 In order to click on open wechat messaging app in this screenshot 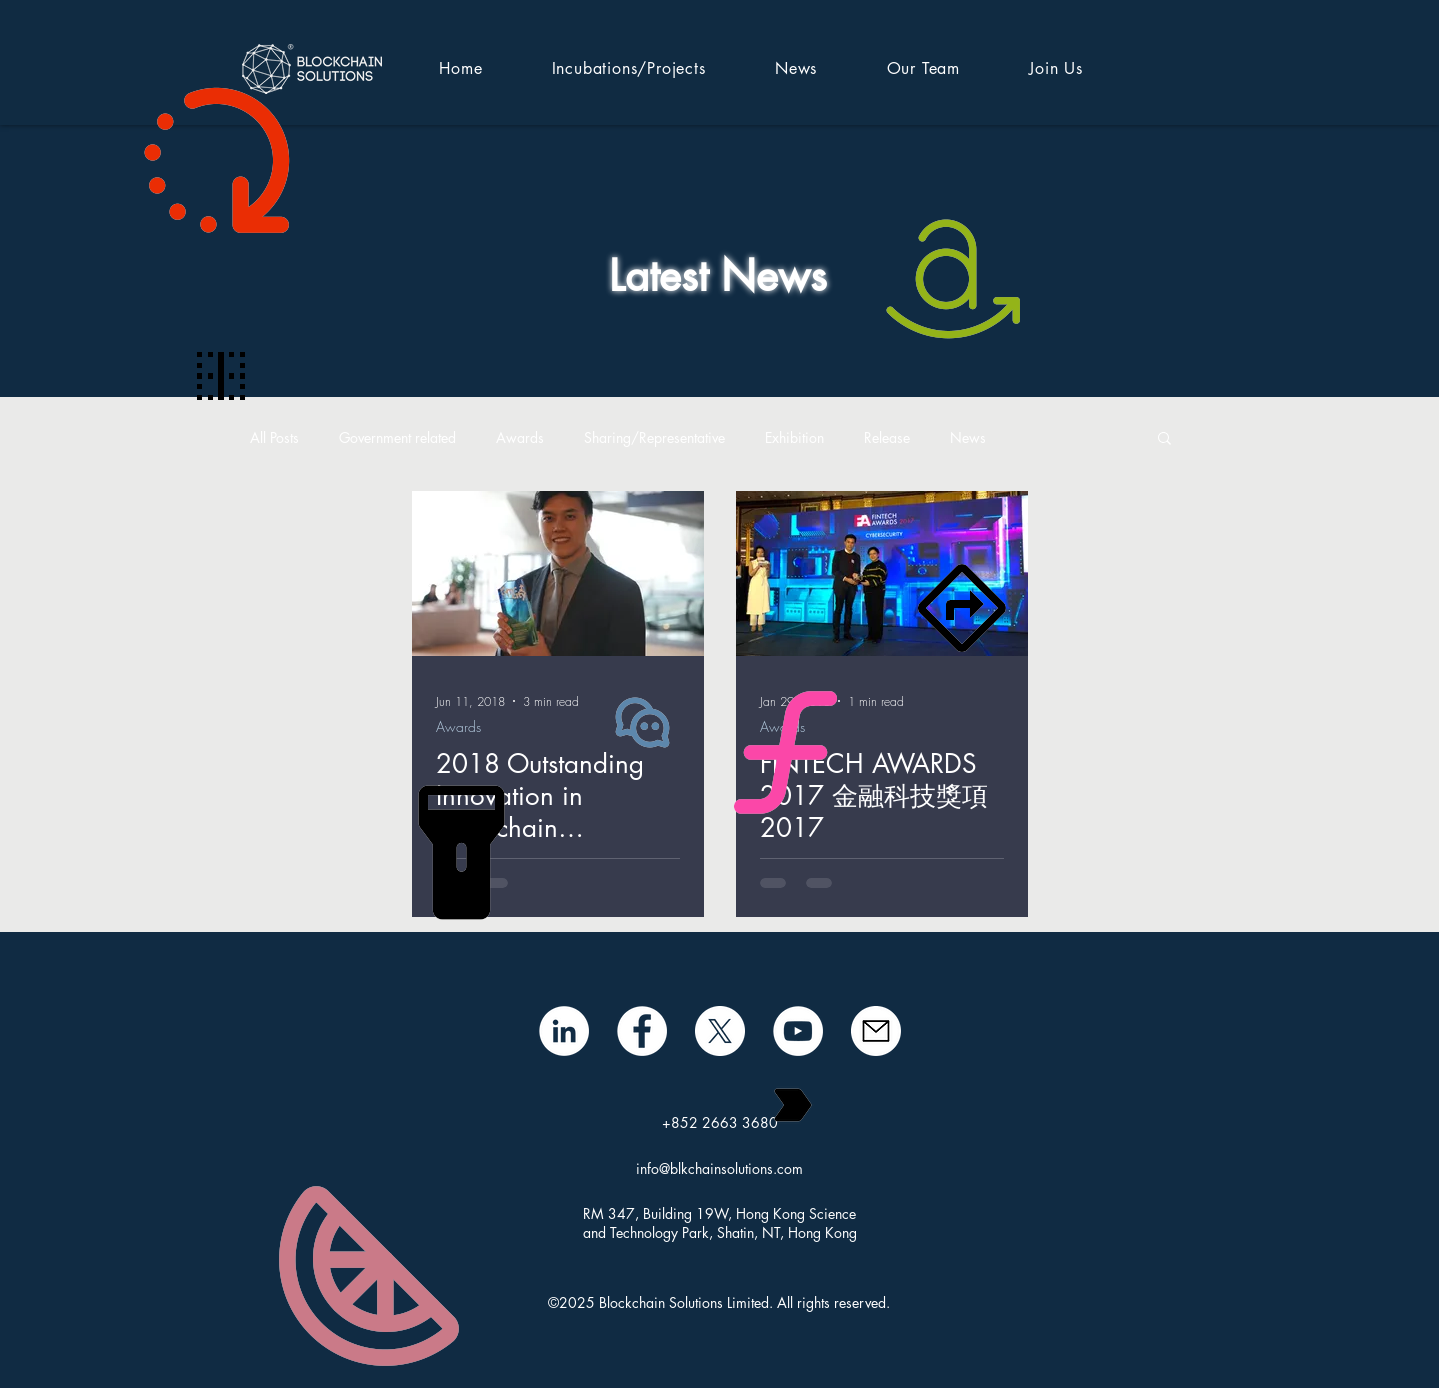, I will do `click(642, 722)`.